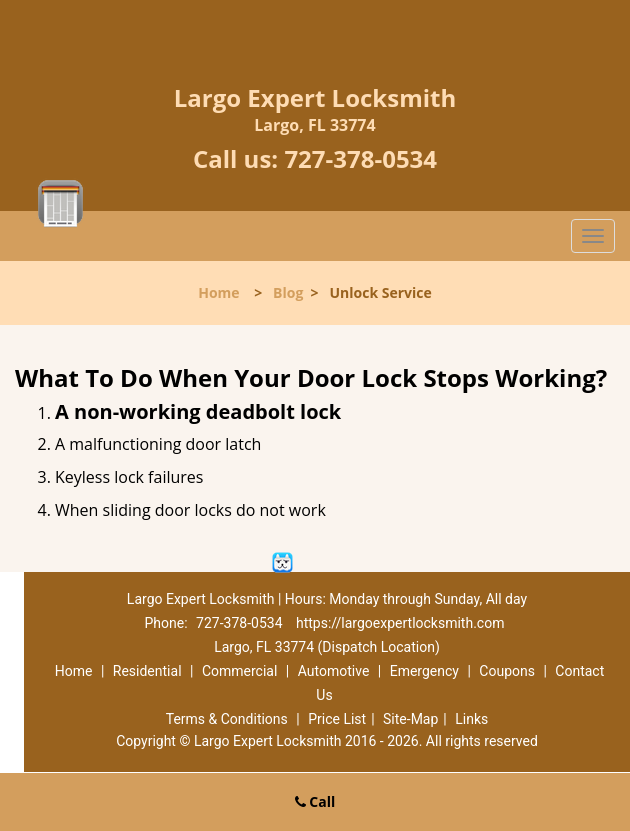 This screenshot has height=831, width=630. What do you see at coordinates (60, 202) in the screenshot?
I see `open pulp comic book reader app` at bounding box center [60, 202].